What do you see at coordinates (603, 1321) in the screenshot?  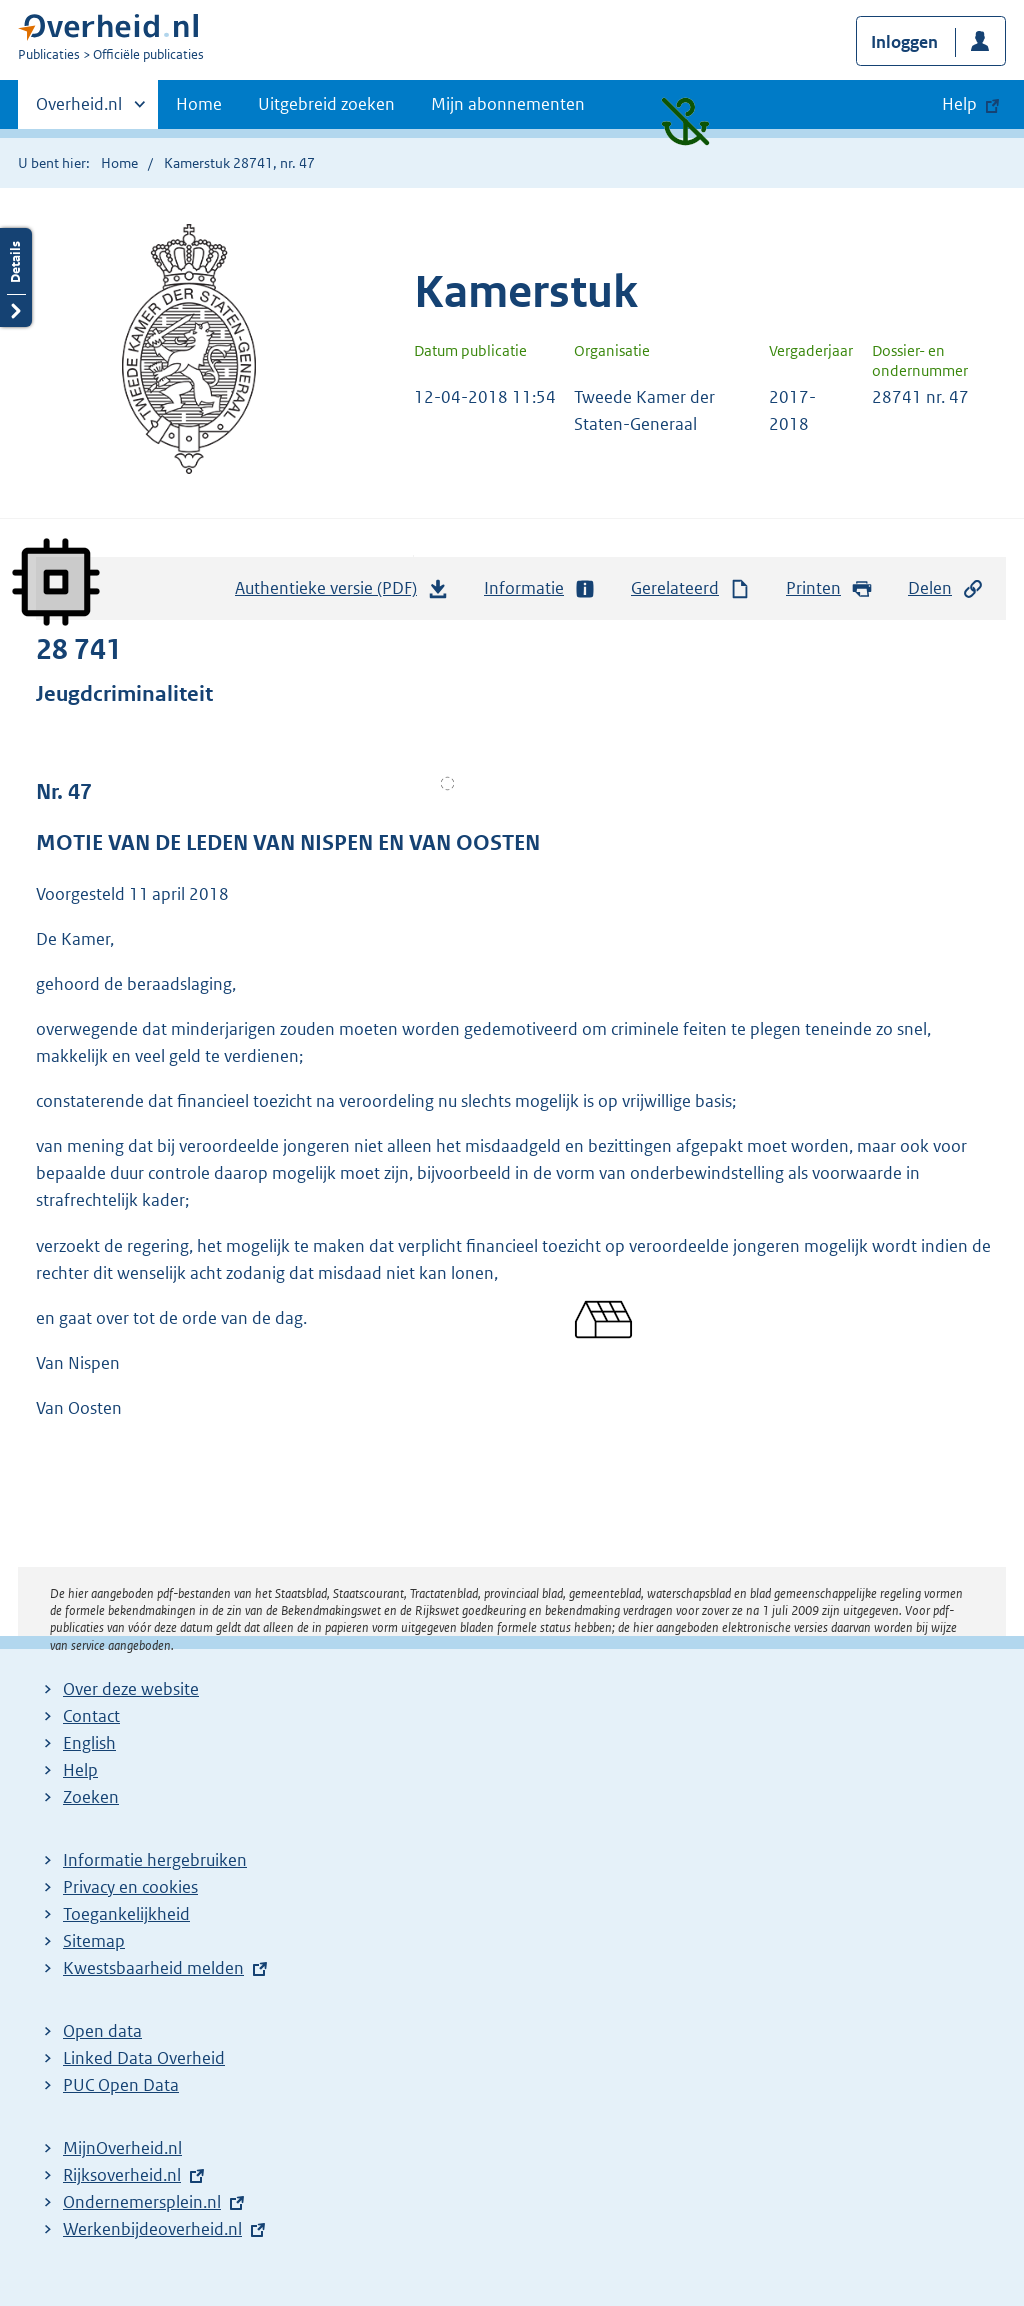 I see `view solar panel or renewable energy settings` at bounding box center [603, 1321].